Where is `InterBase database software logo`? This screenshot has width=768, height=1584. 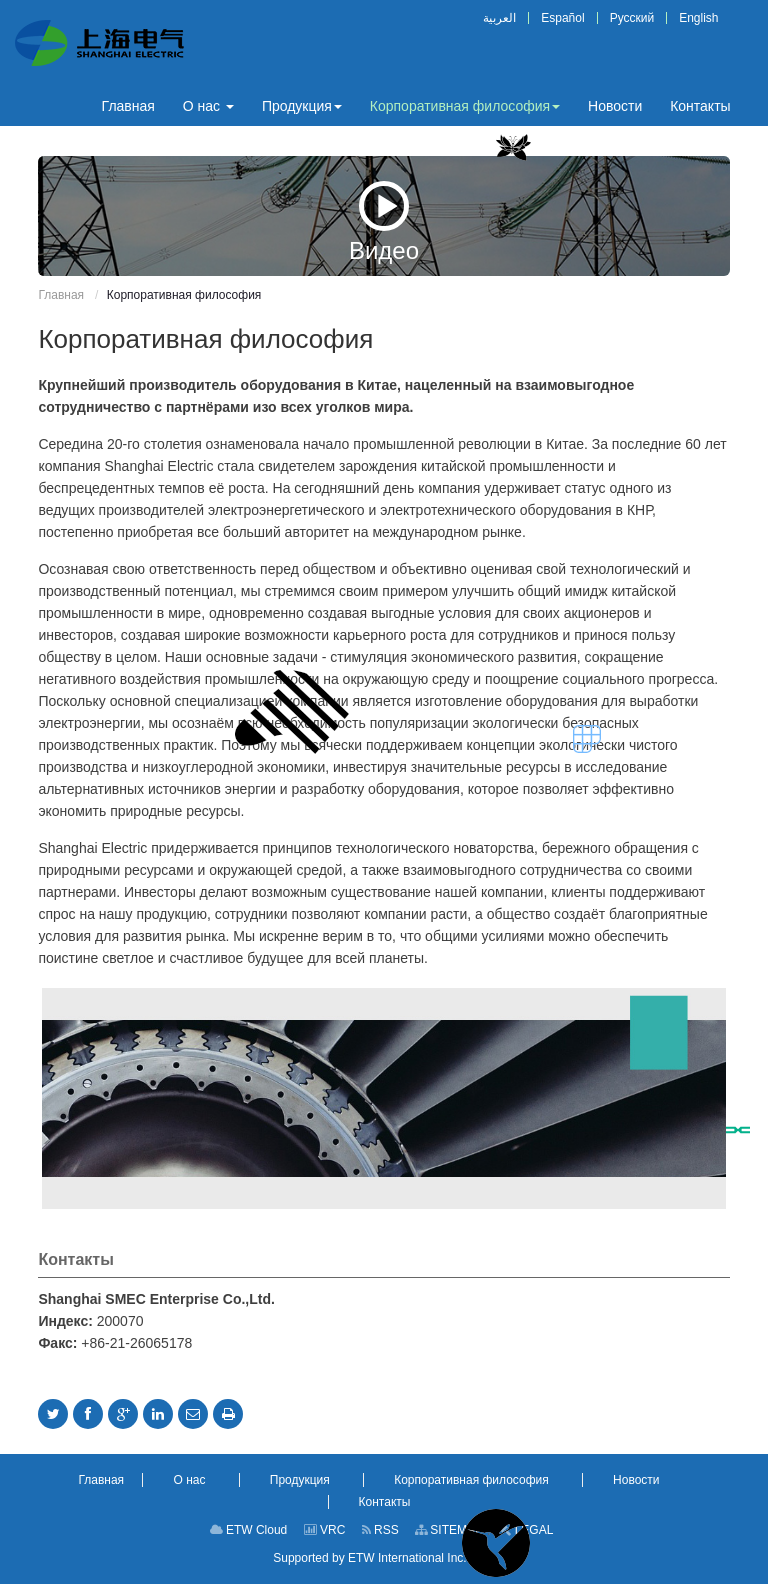
InterBase database software logo is located at coordinates (496, 1543).